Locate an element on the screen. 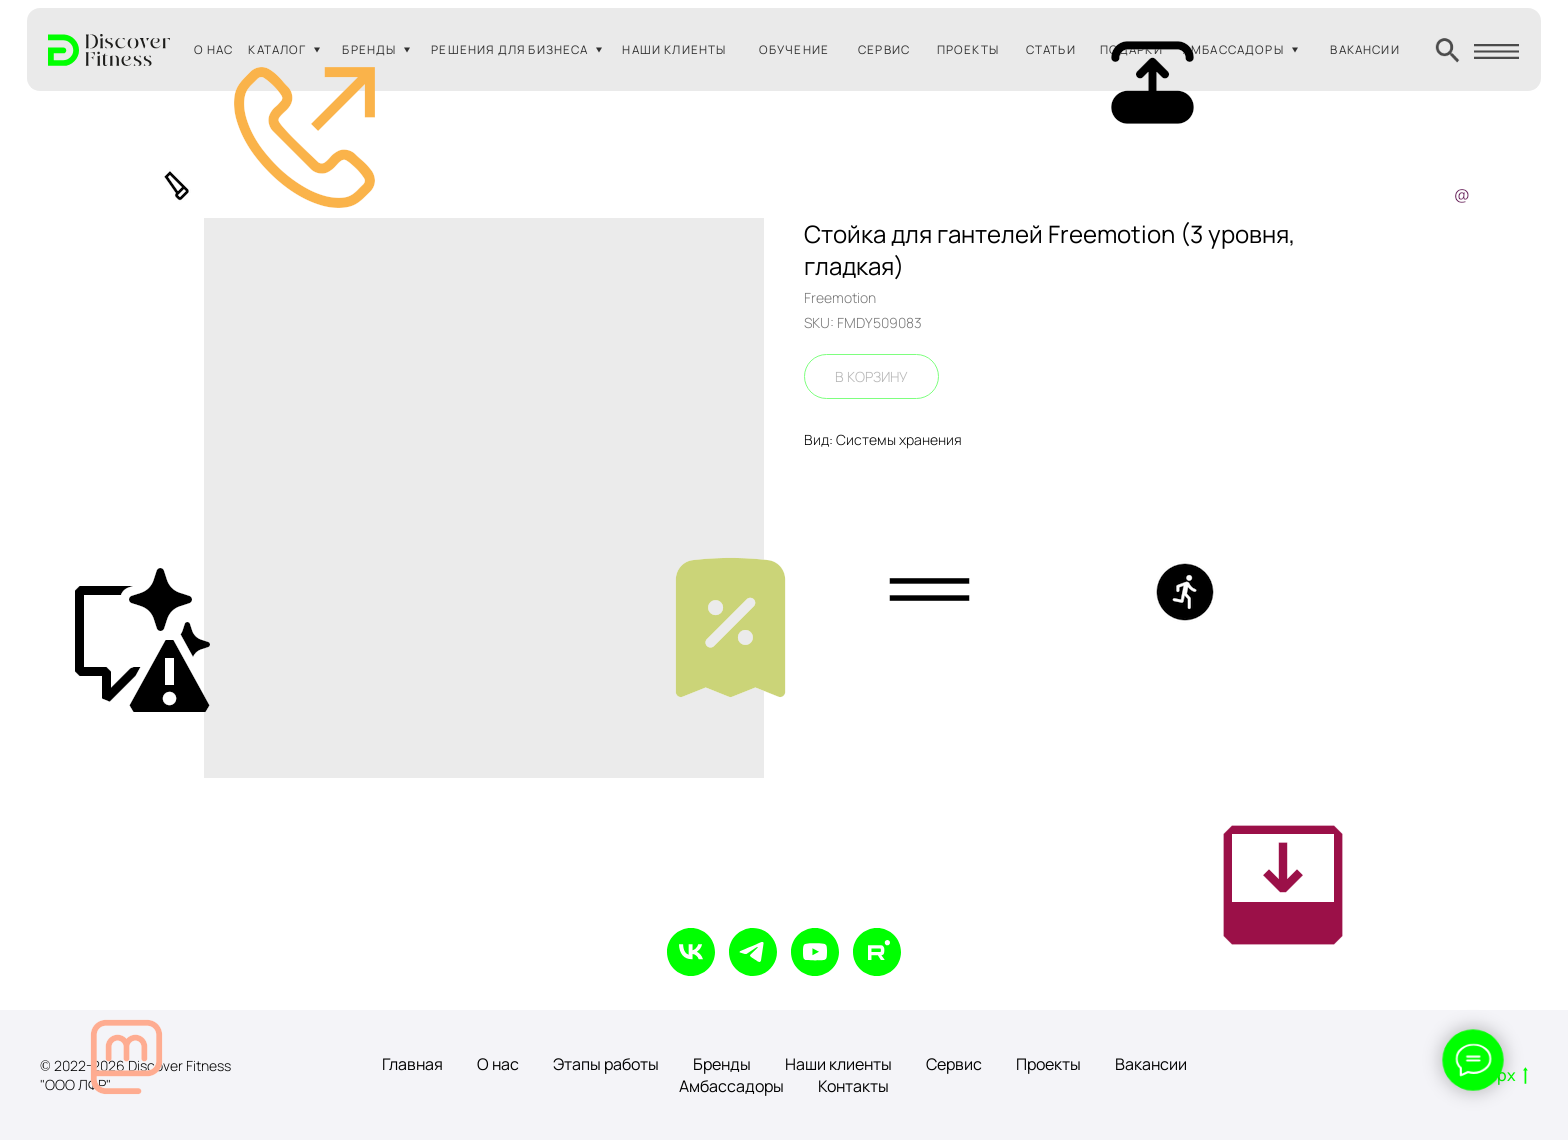  start running or jogging activity is located at coordinates (1185, 592).